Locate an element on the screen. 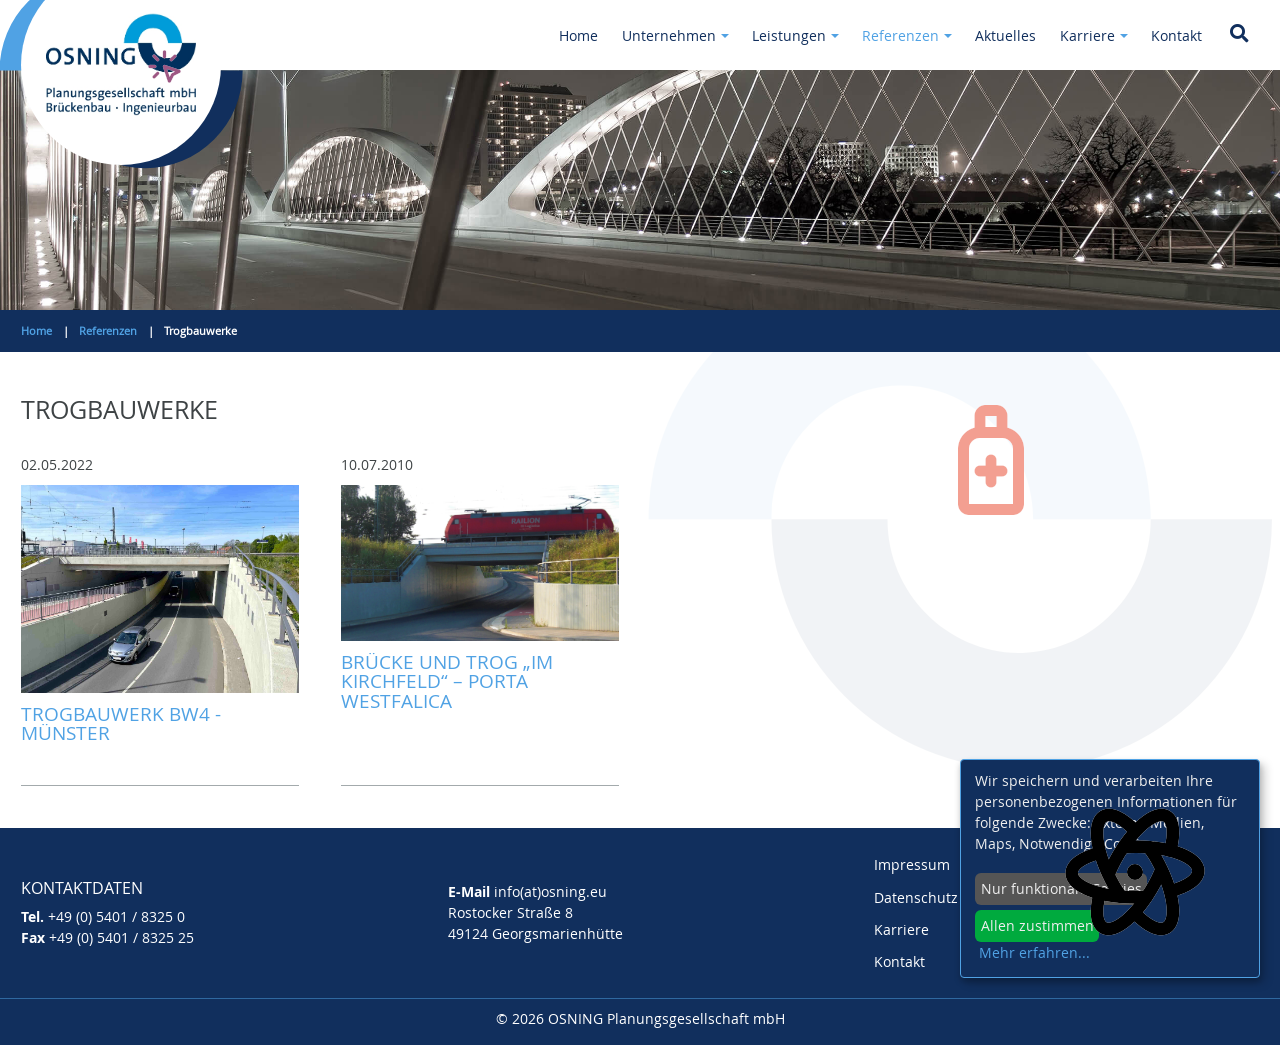 This screenshot has height=1045, width=1280. access medication or health information is located at coordinates (991, 460).